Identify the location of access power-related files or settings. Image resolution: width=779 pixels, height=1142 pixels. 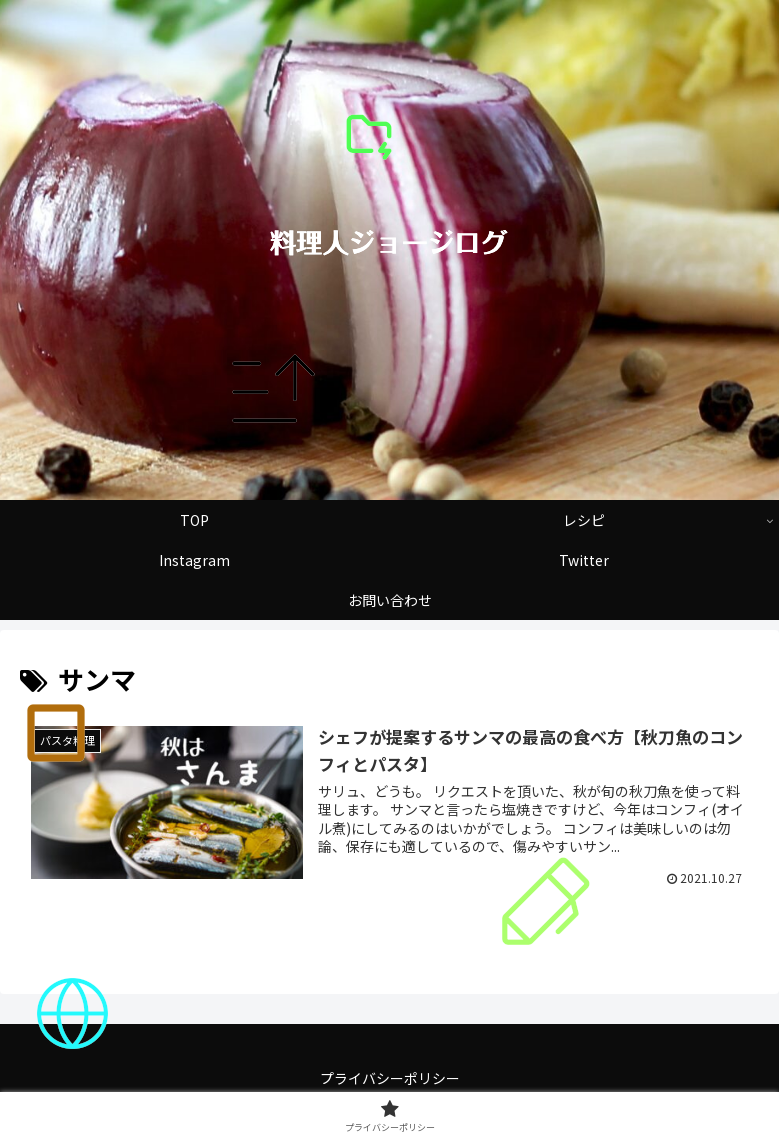
(369, 135).